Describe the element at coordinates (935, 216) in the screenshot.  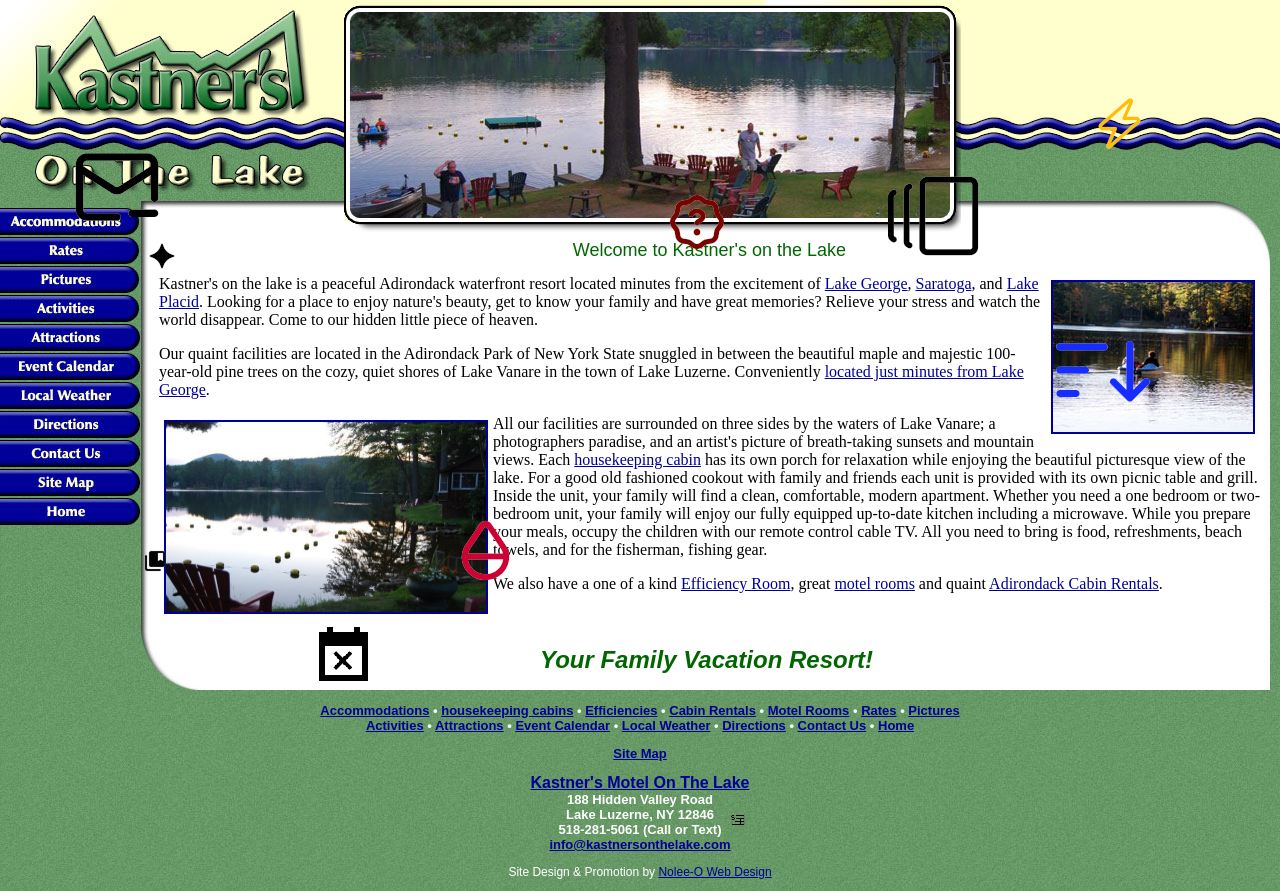
I see `view version history` at that location.